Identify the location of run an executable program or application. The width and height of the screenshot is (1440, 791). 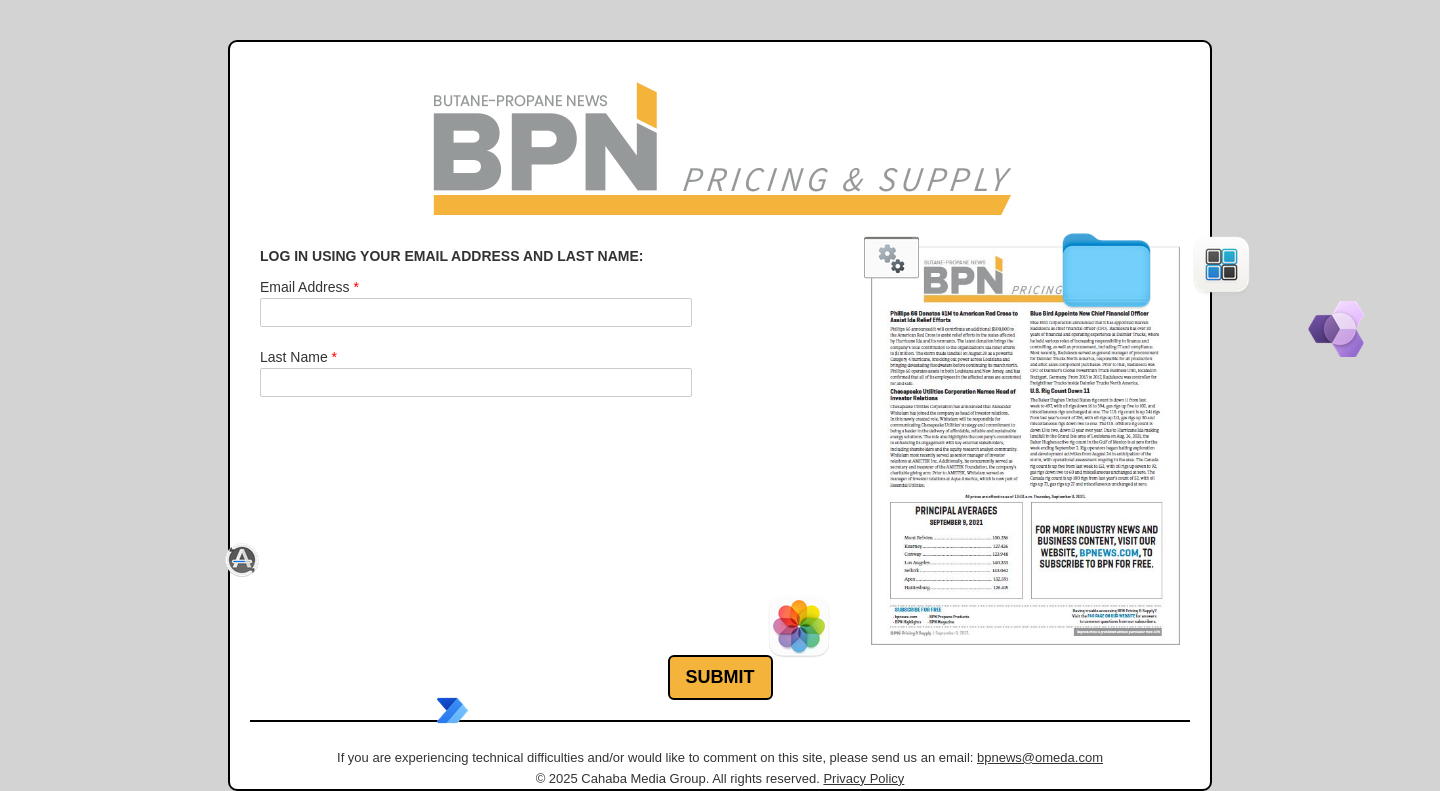
(891, 257).